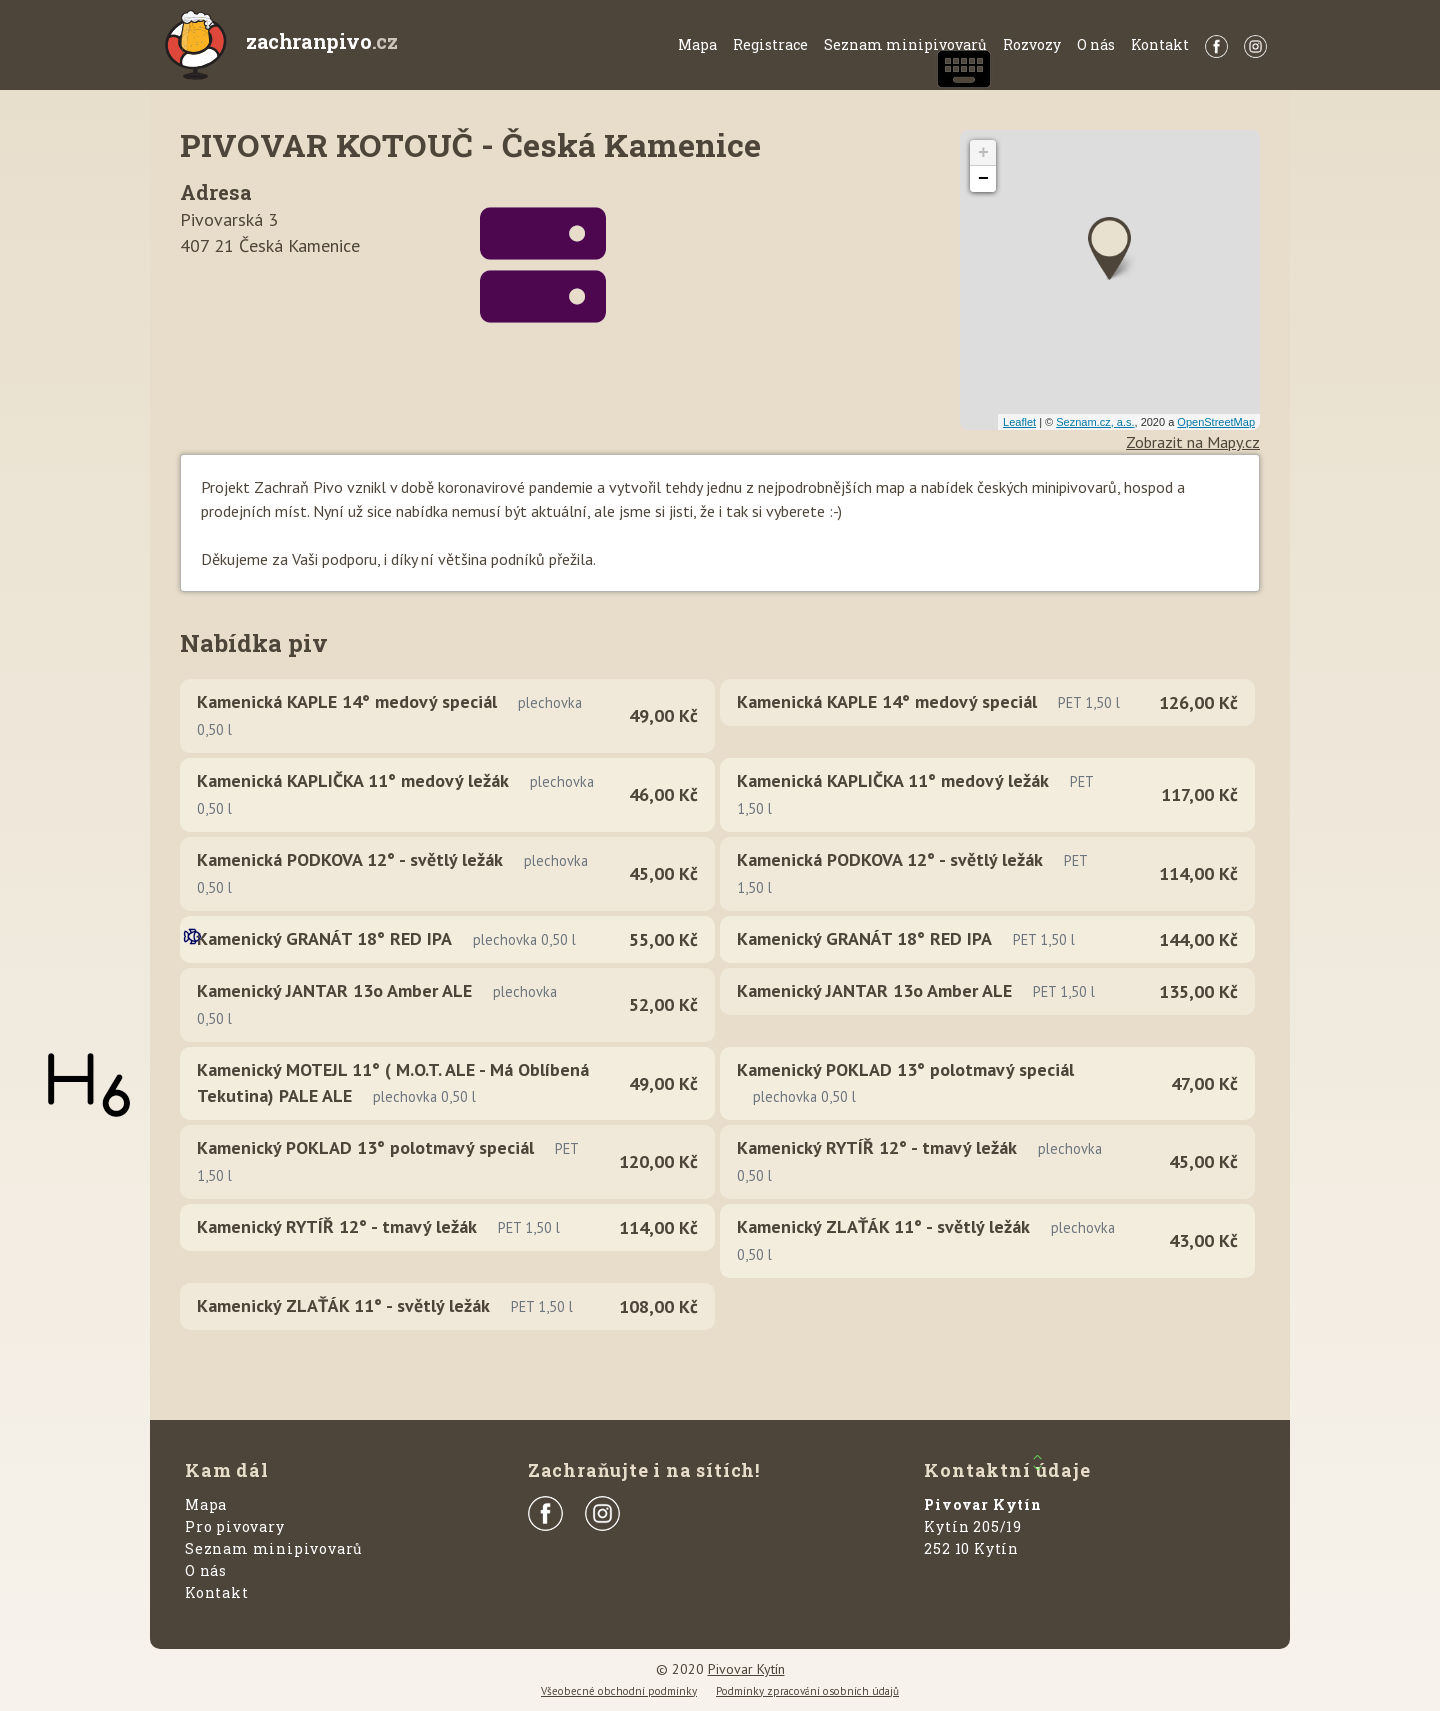  I want to click on expand or collapse a dropdown menu, so click(1037, 1462).